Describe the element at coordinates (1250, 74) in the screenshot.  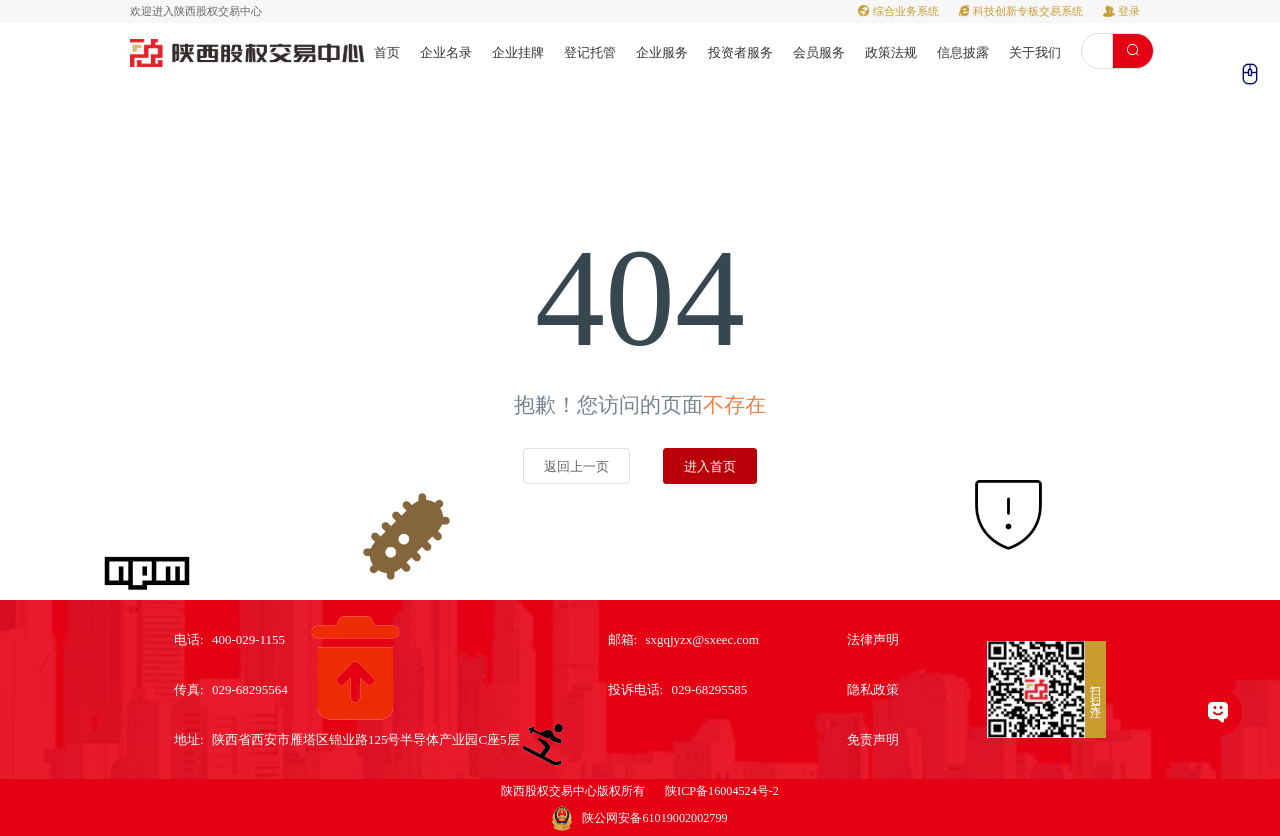
I see `middle mouse button click action` at that location.